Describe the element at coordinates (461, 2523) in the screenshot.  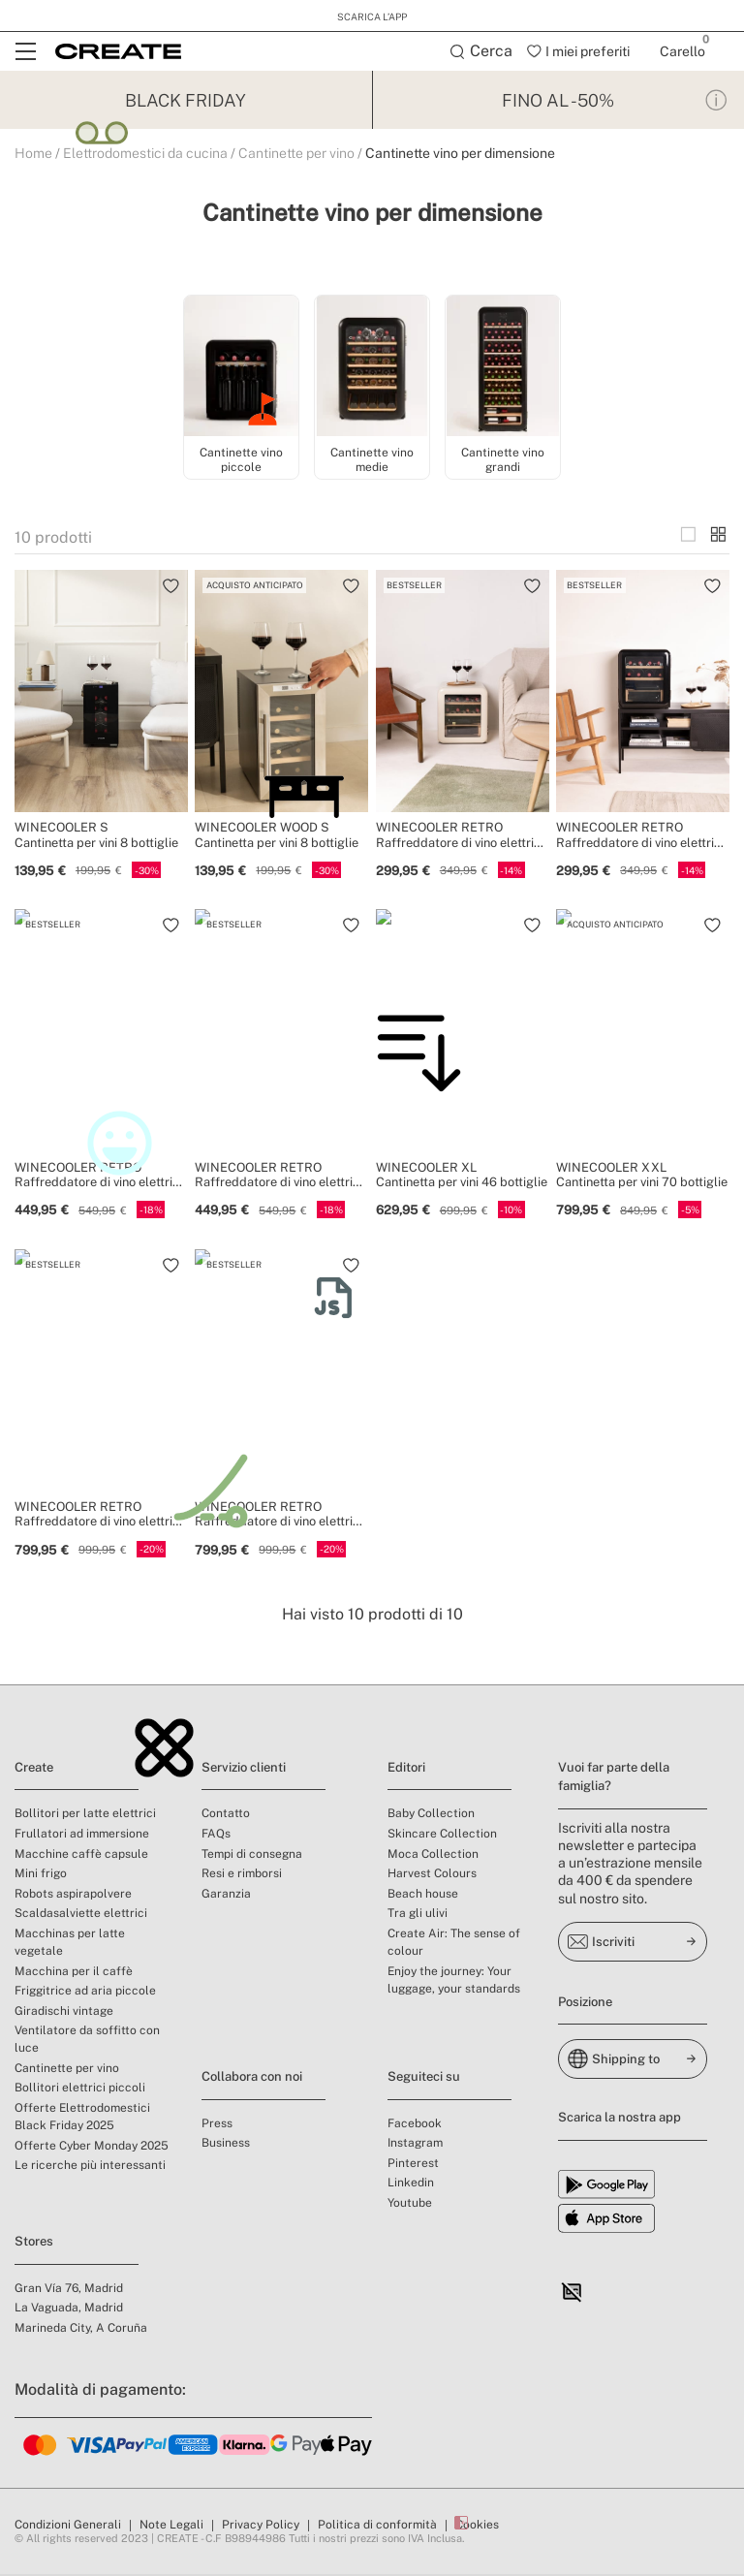
I see `dock sidebar to the left side of the editor` at that location.